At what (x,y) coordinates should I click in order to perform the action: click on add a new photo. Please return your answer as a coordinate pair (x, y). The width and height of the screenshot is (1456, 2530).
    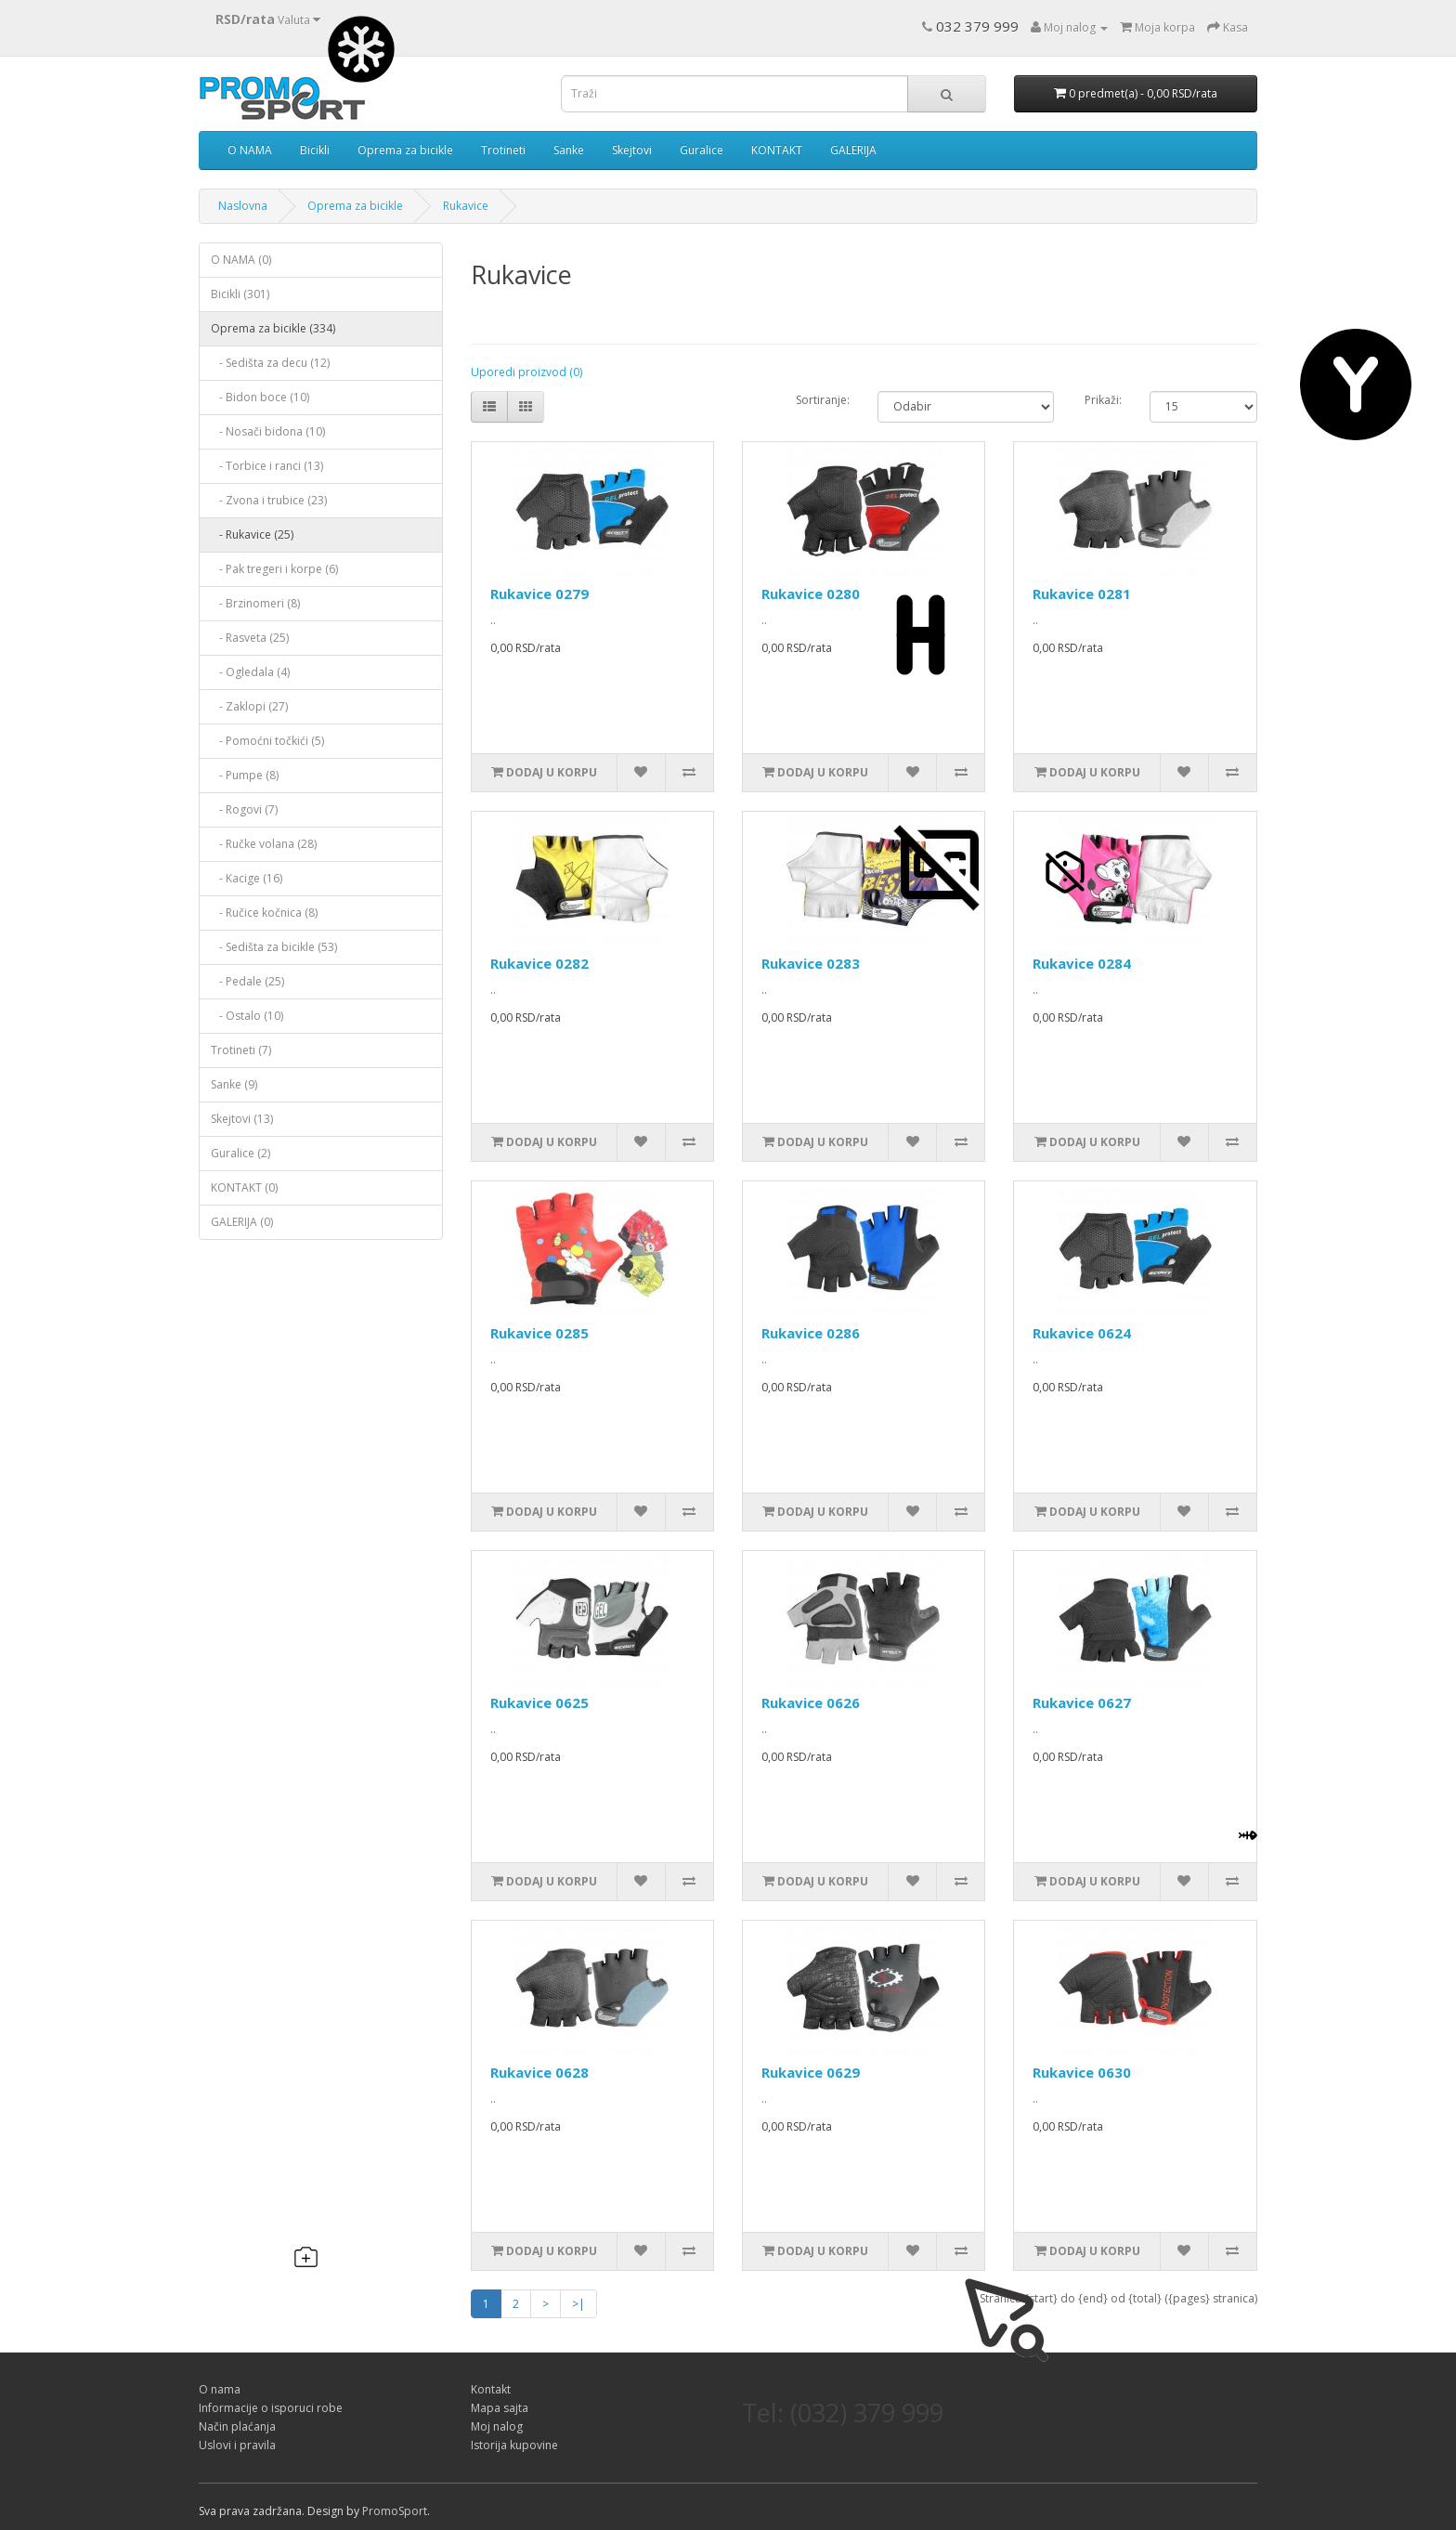
    Looking at the image, I should click on (306, 2257).